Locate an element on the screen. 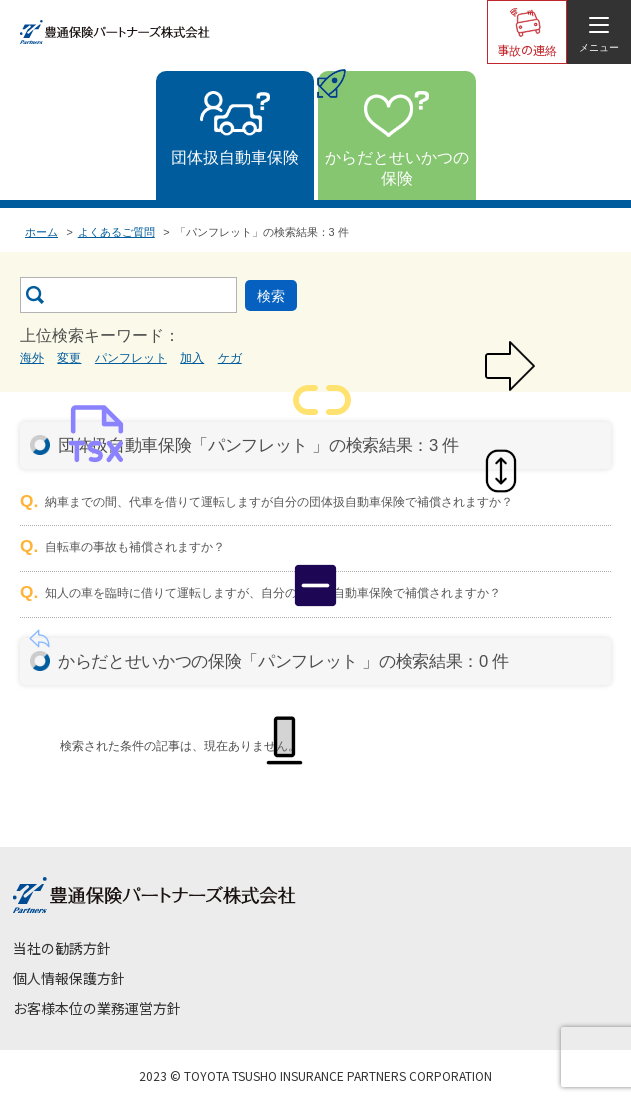 The height and width of the screenshot is (1101, 631). a TypeScript React component file is located at coordinates (97, 436).